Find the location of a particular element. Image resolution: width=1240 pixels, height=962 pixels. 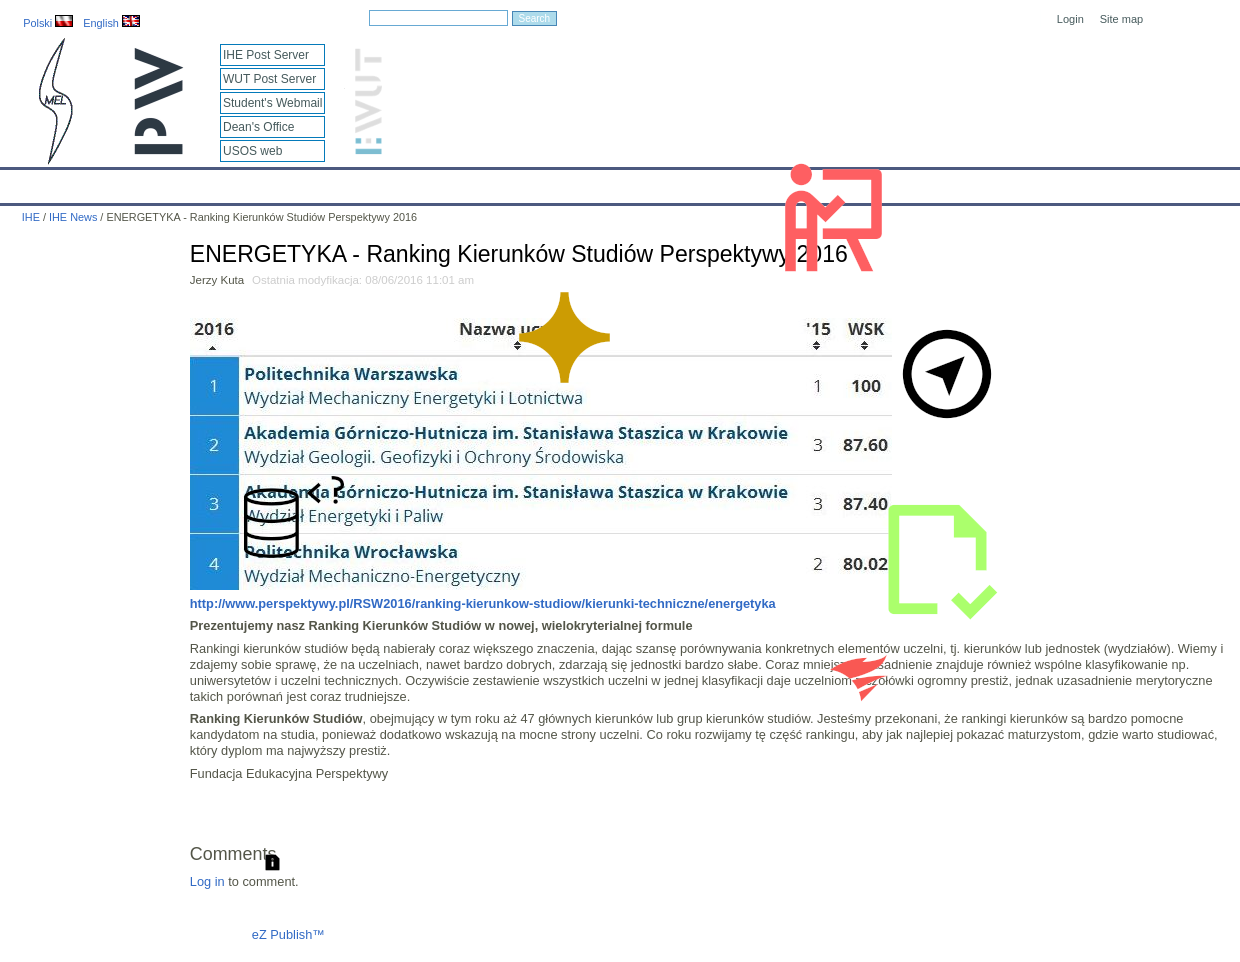

view file details or properties is located at coordinates (272, 862).